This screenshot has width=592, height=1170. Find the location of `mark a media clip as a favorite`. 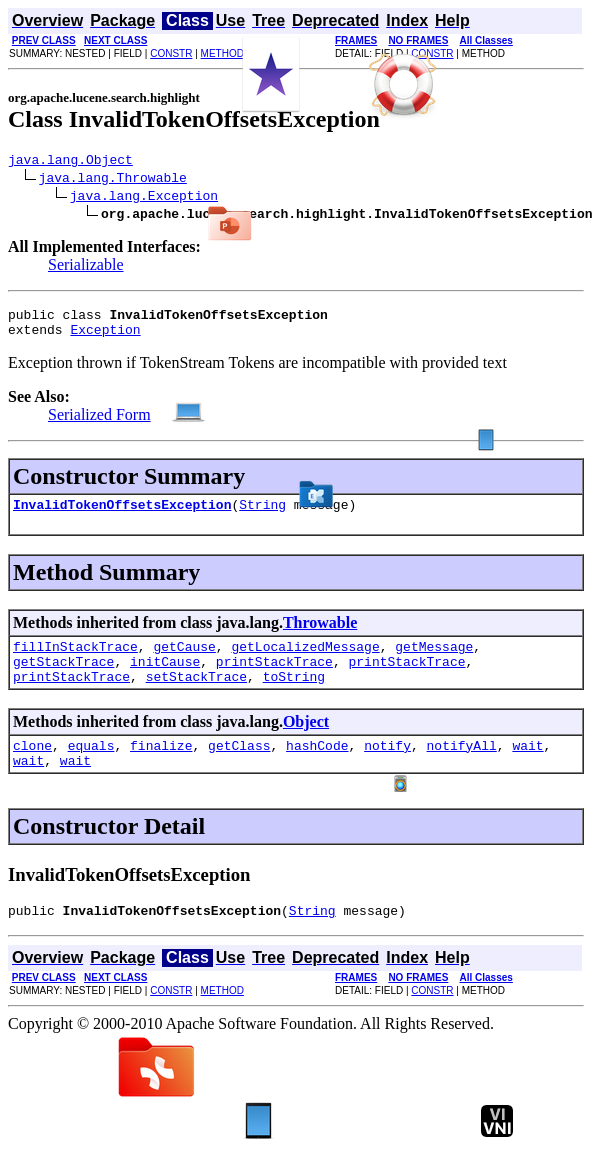

mark a media clip as a favorite is located at coordinates (271, 74).